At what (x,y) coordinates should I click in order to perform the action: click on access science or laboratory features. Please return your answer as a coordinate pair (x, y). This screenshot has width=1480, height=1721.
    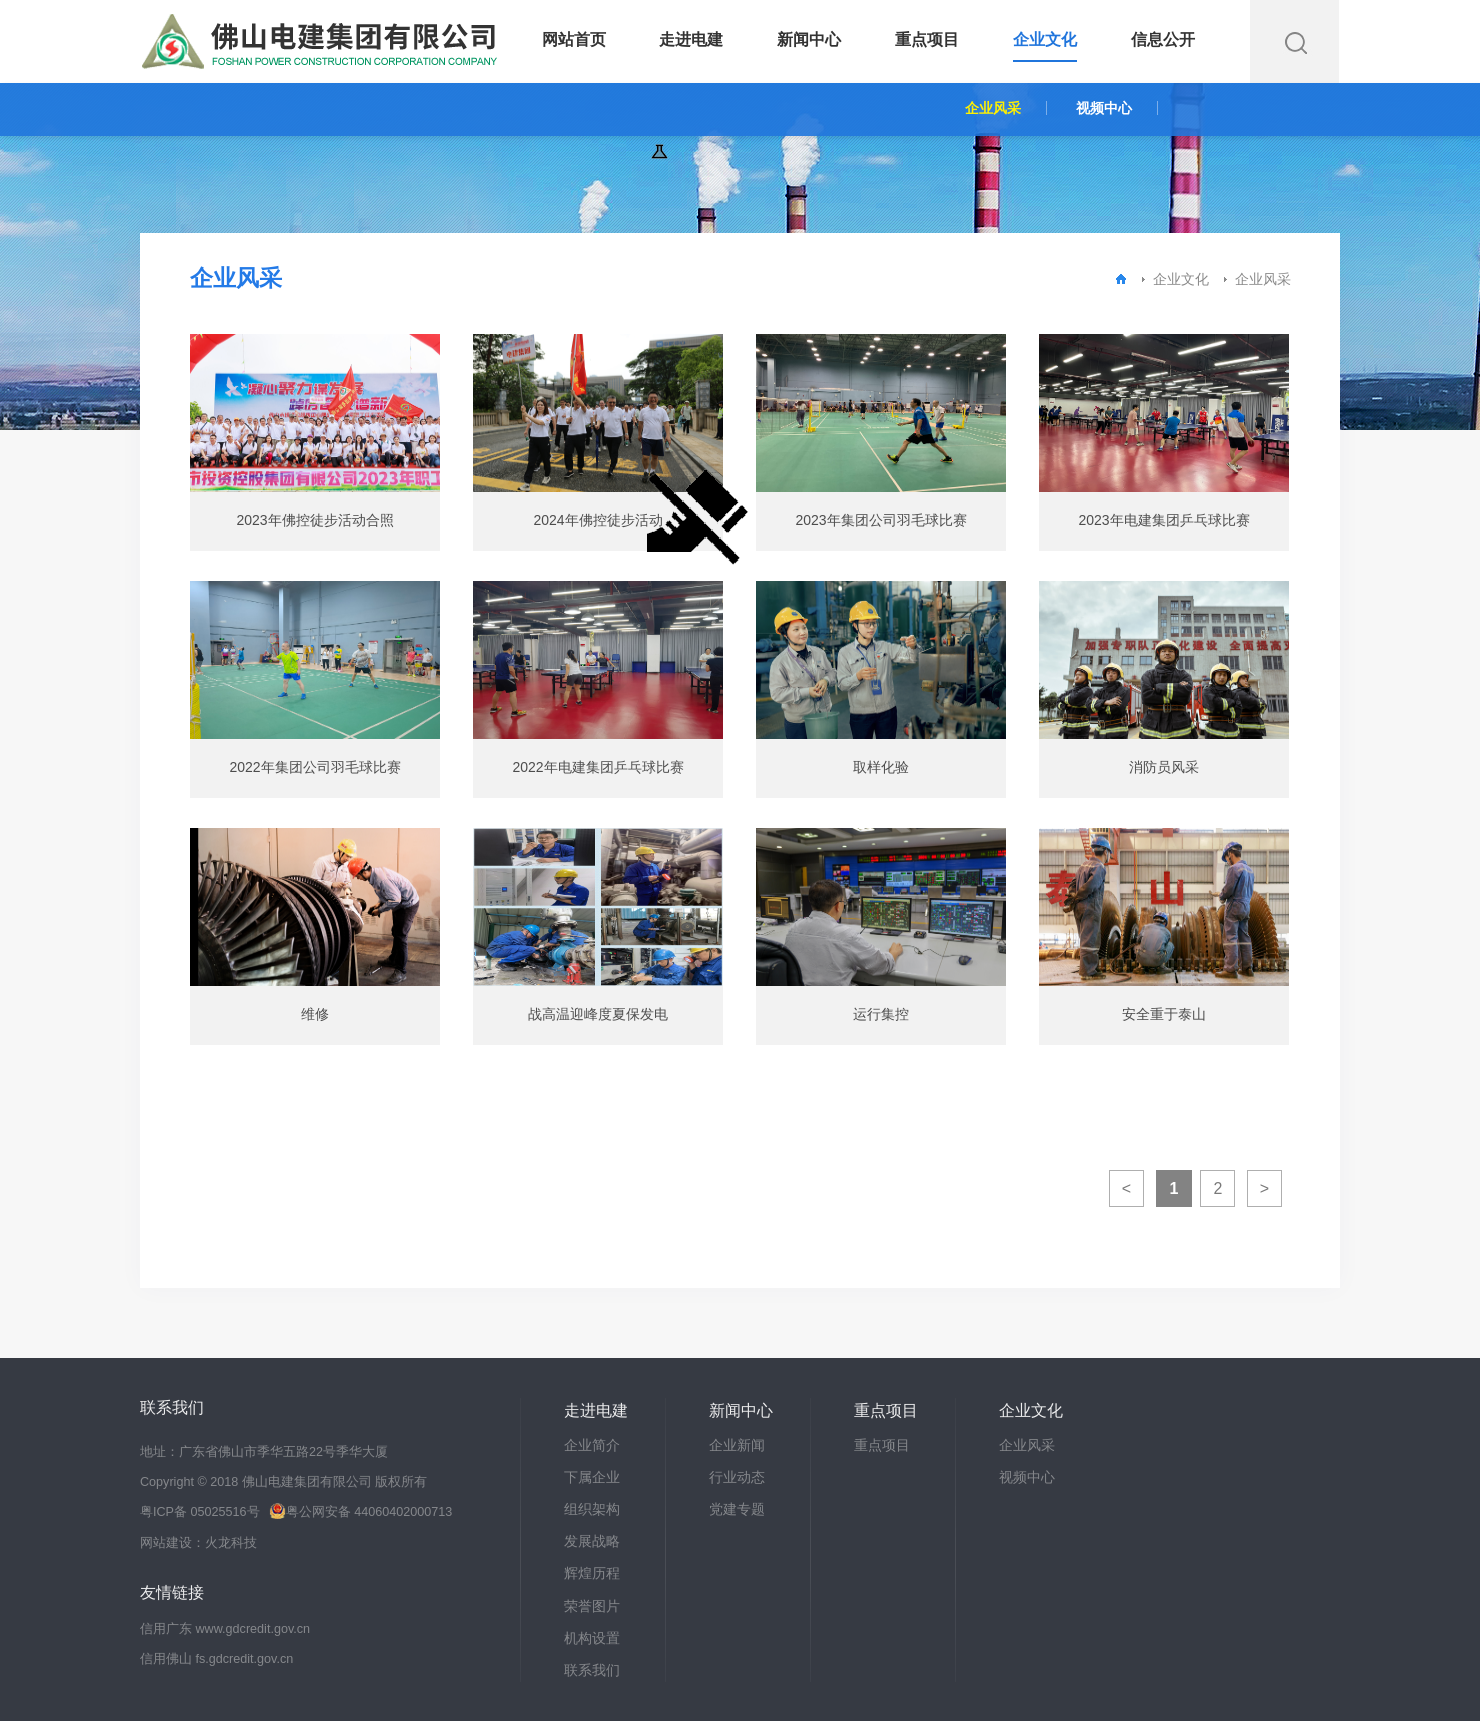
    Looking at the image, I should click on (659, 151).